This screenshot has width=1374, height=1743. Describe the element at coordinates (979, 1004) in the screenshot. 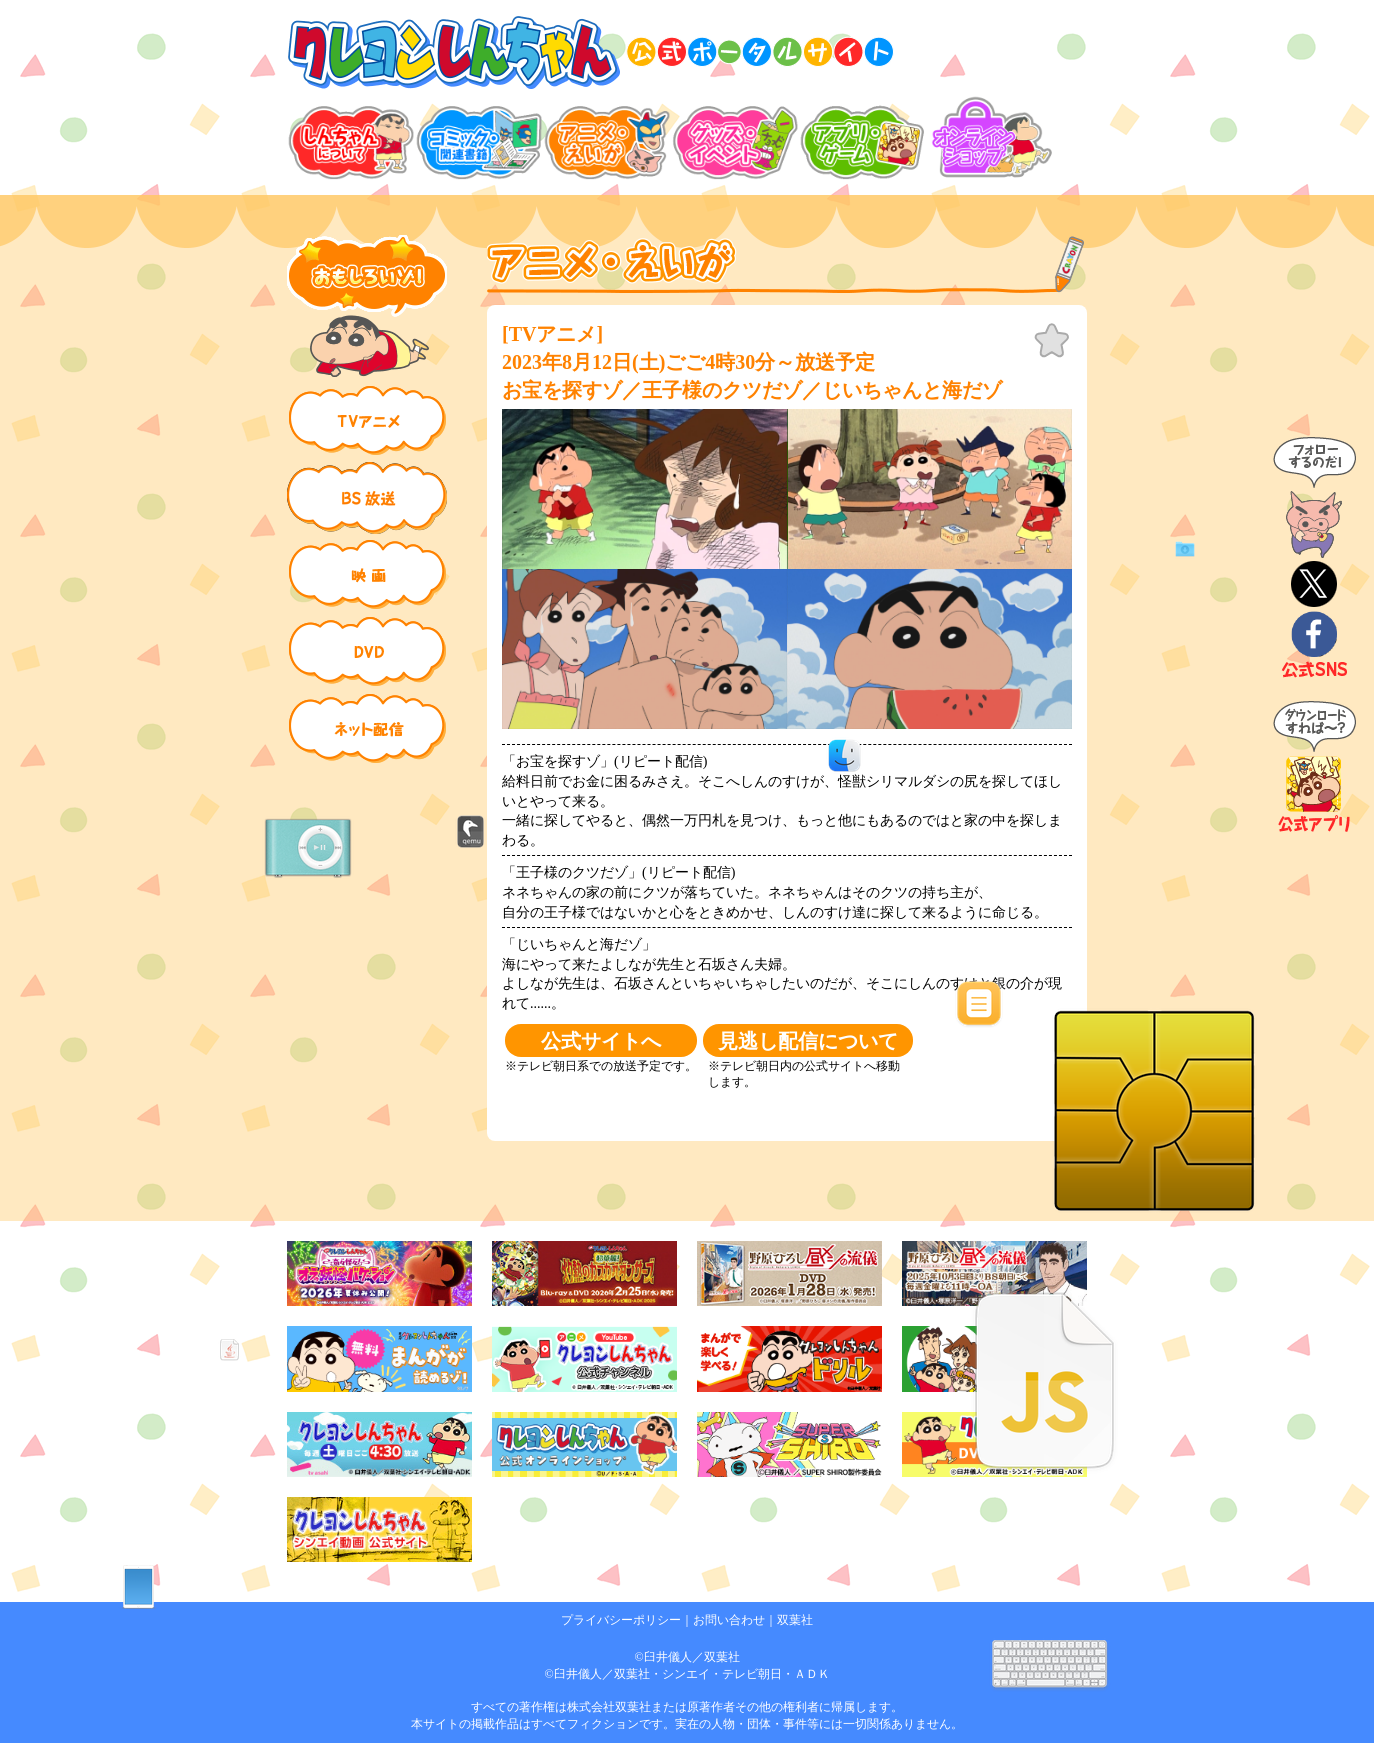

I see `access desklet preferences and settings` at that location.